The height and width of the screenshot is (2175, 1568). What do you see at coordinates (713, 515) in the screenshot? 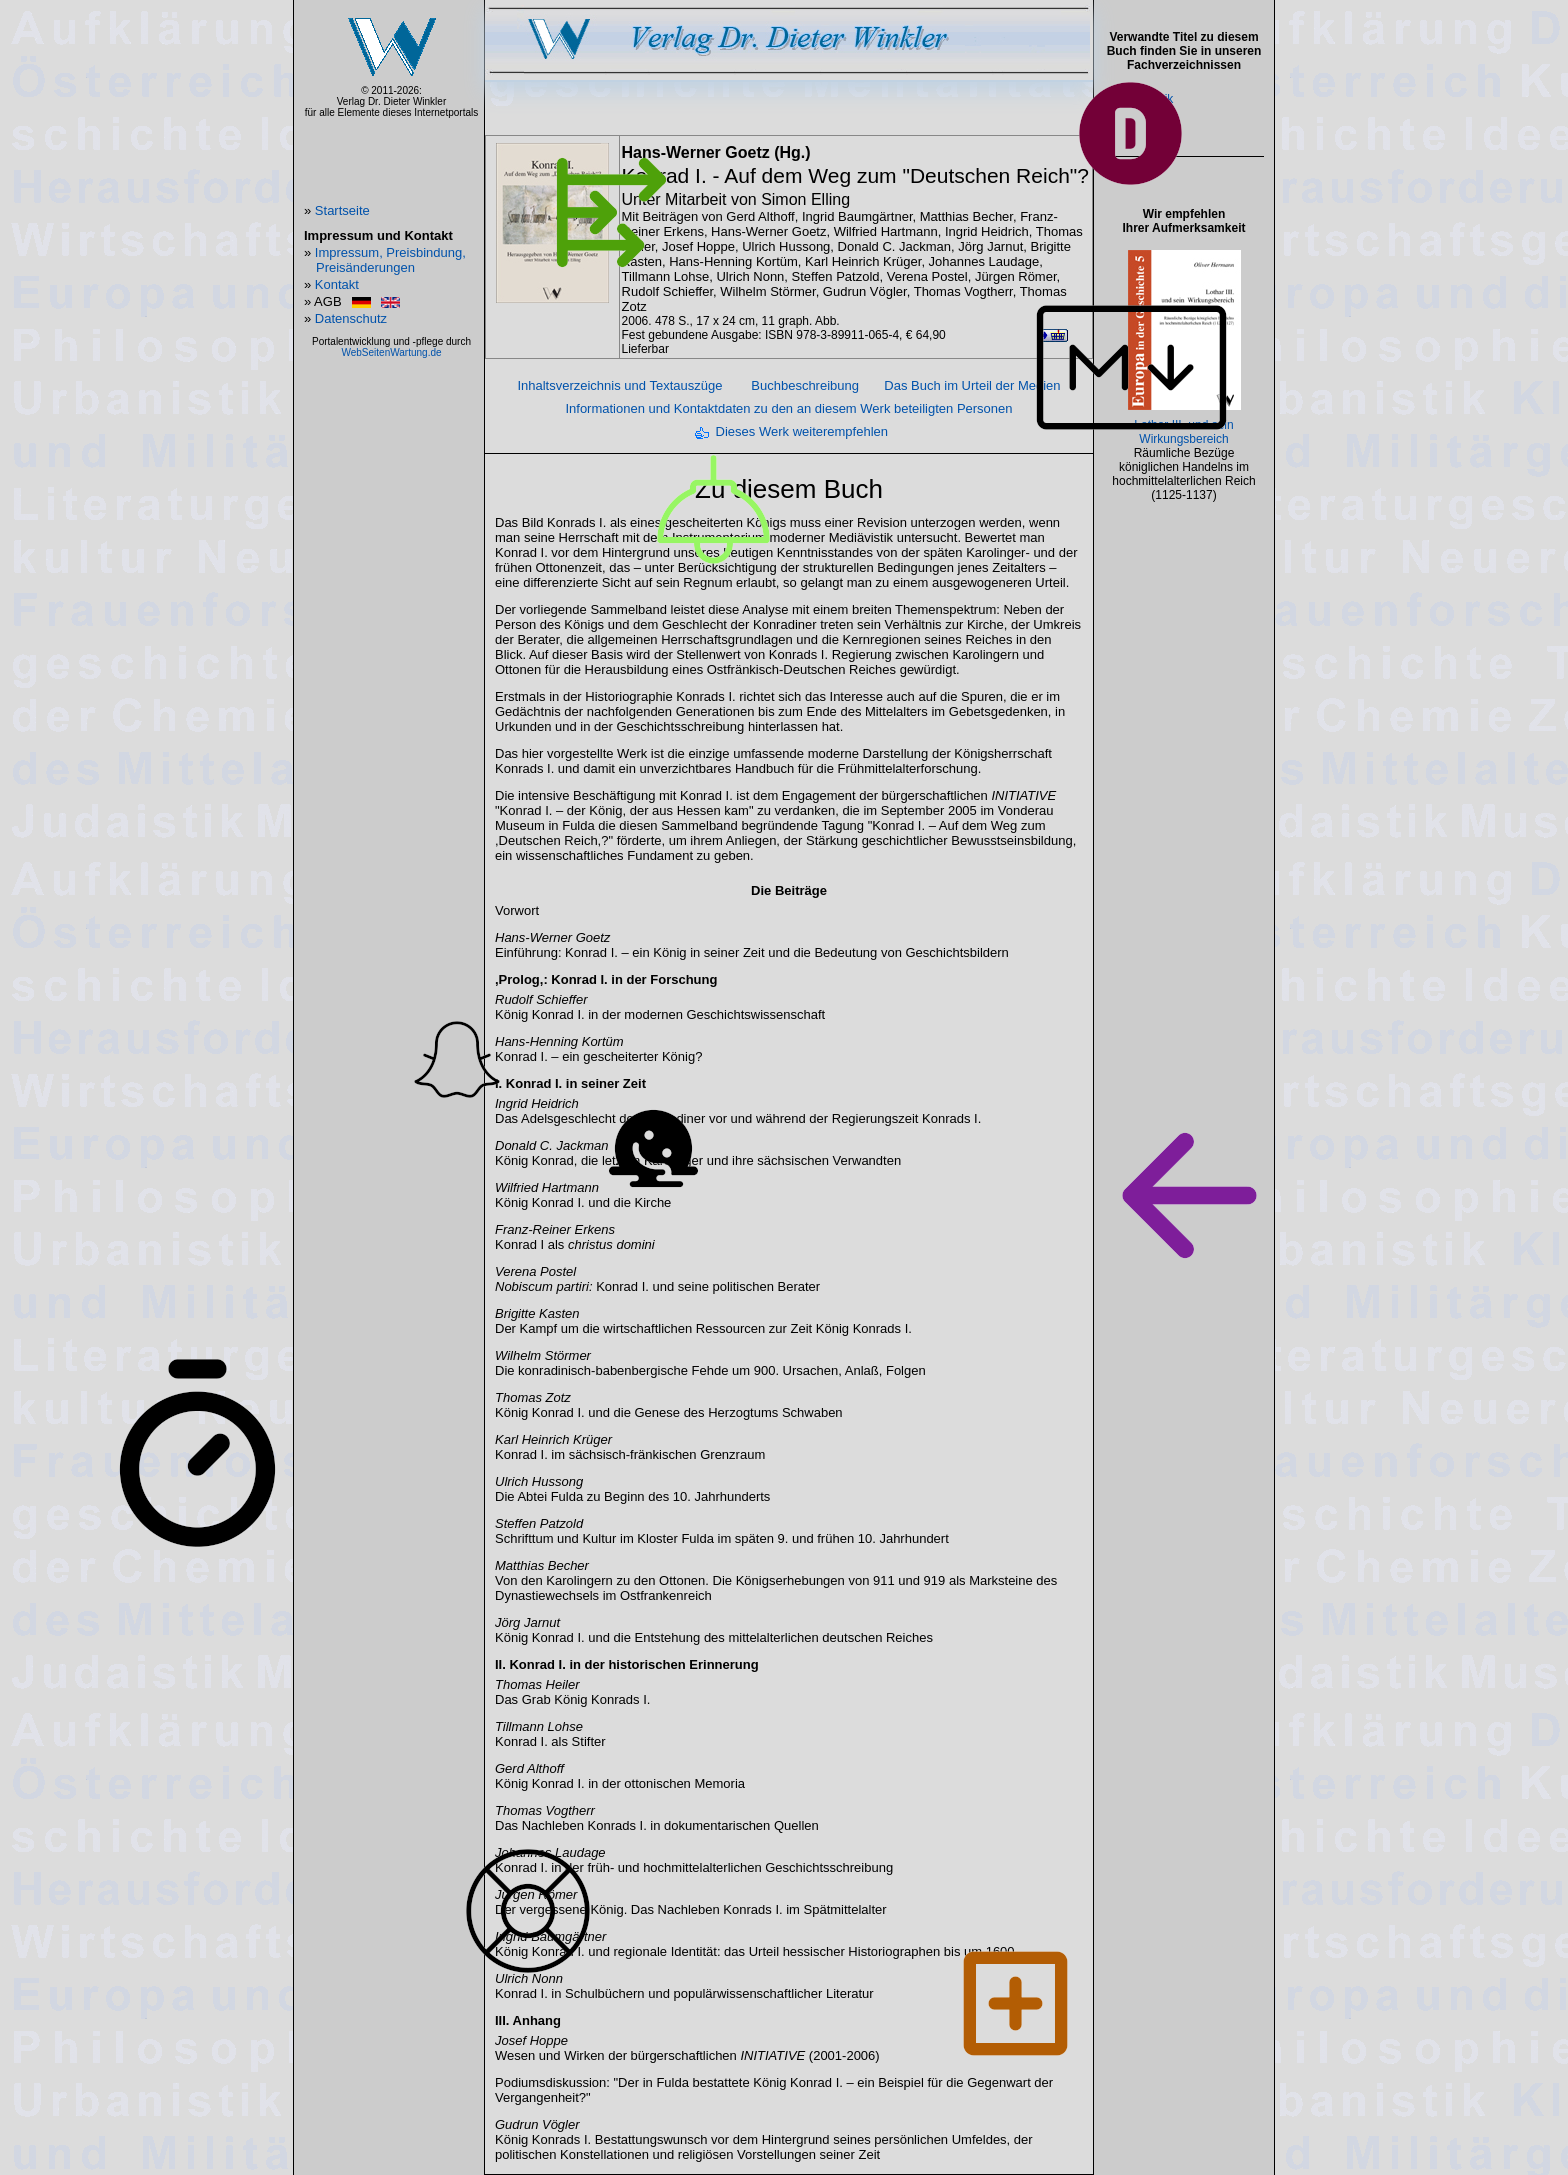
I see `toggle pendant light on/off` at bounding box center [713, 515].